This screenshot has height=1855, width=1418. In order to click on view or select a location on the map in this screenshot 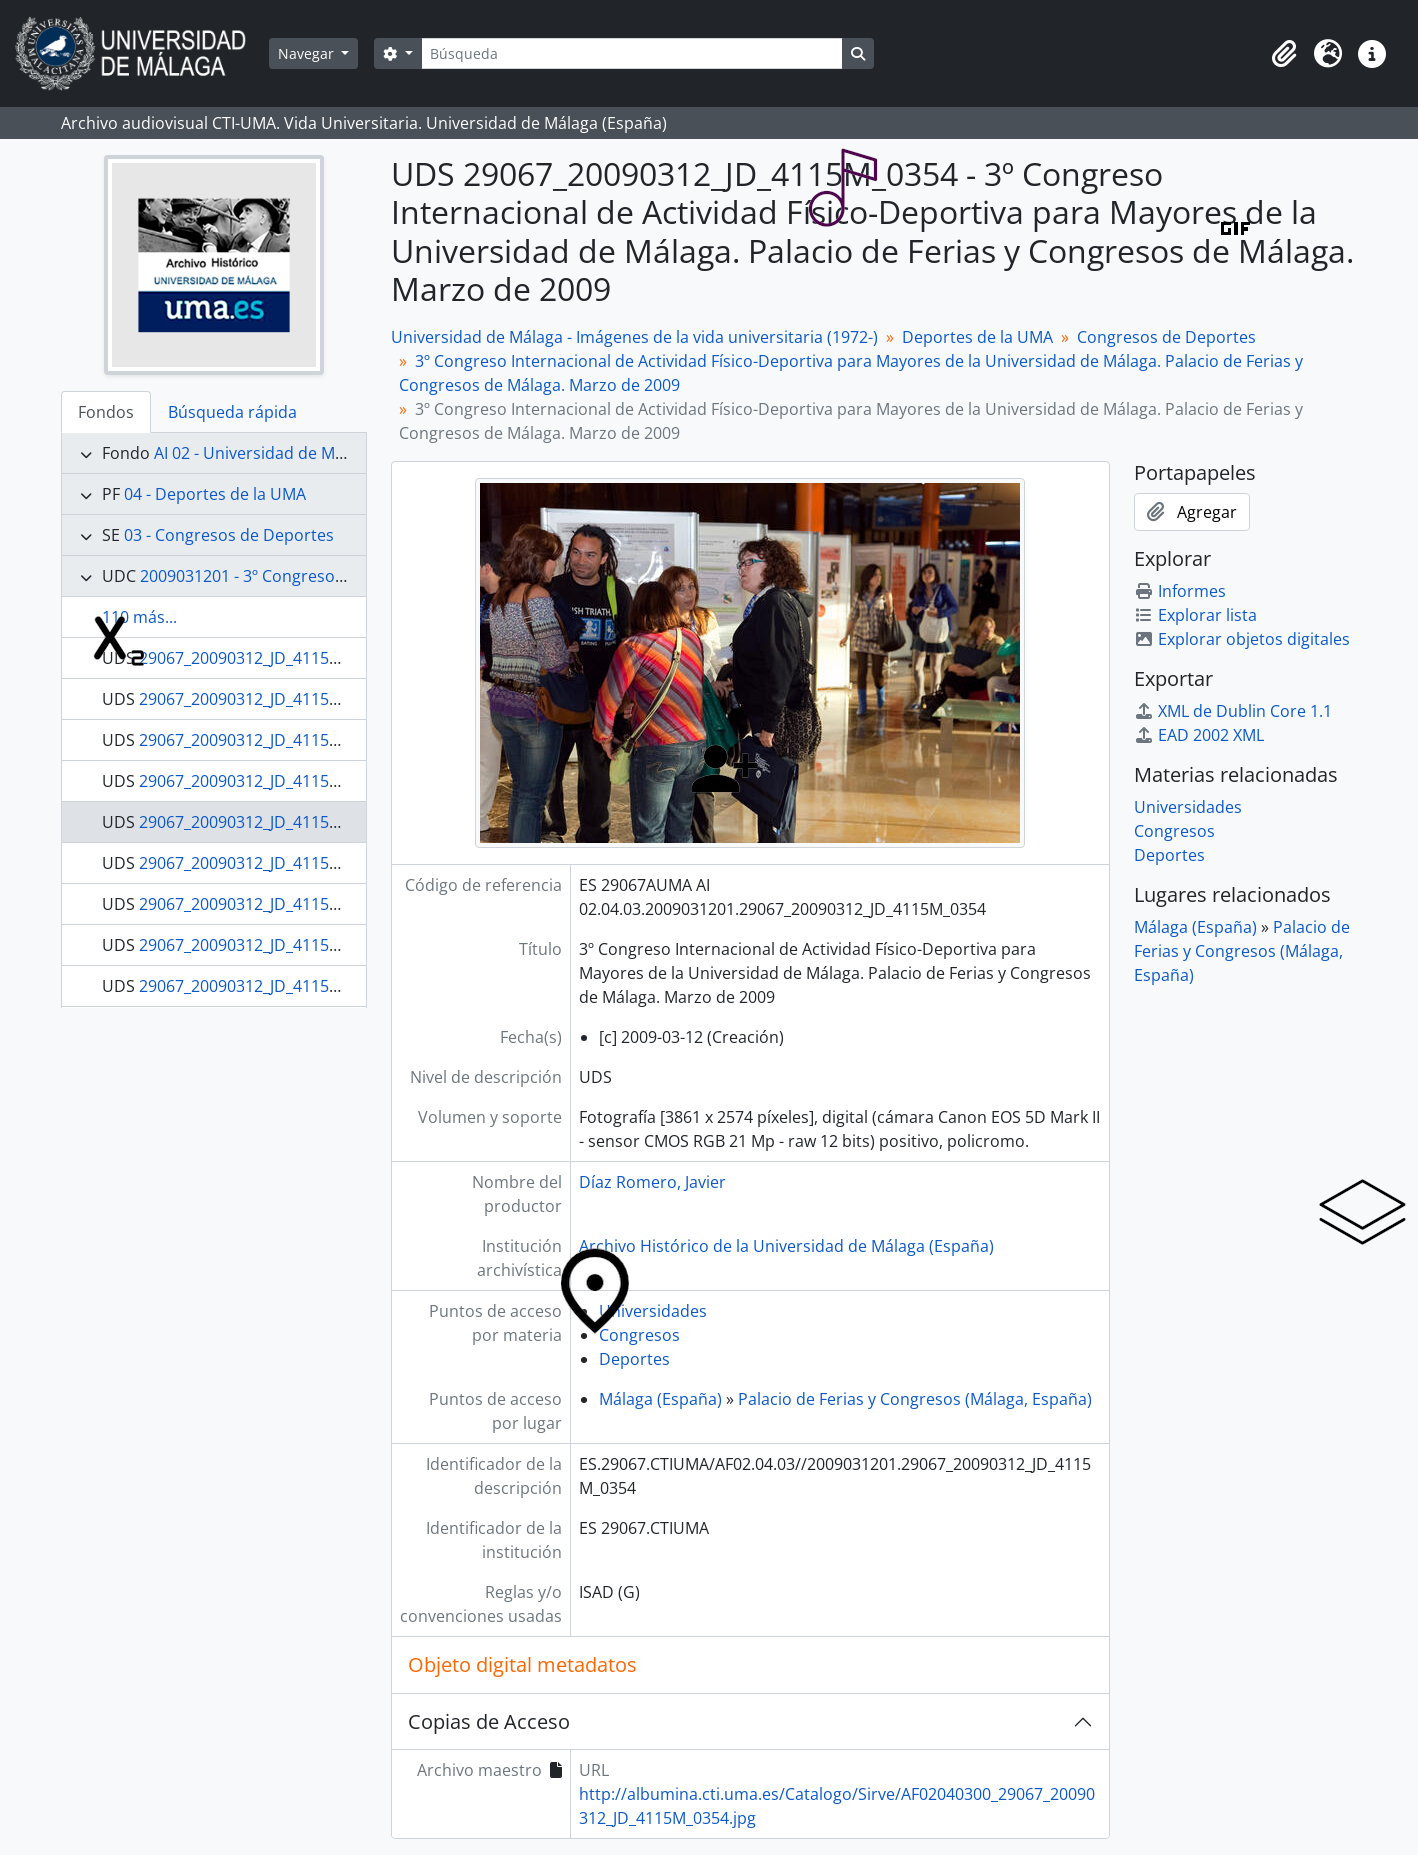, I will do `click(595, 1291)`.